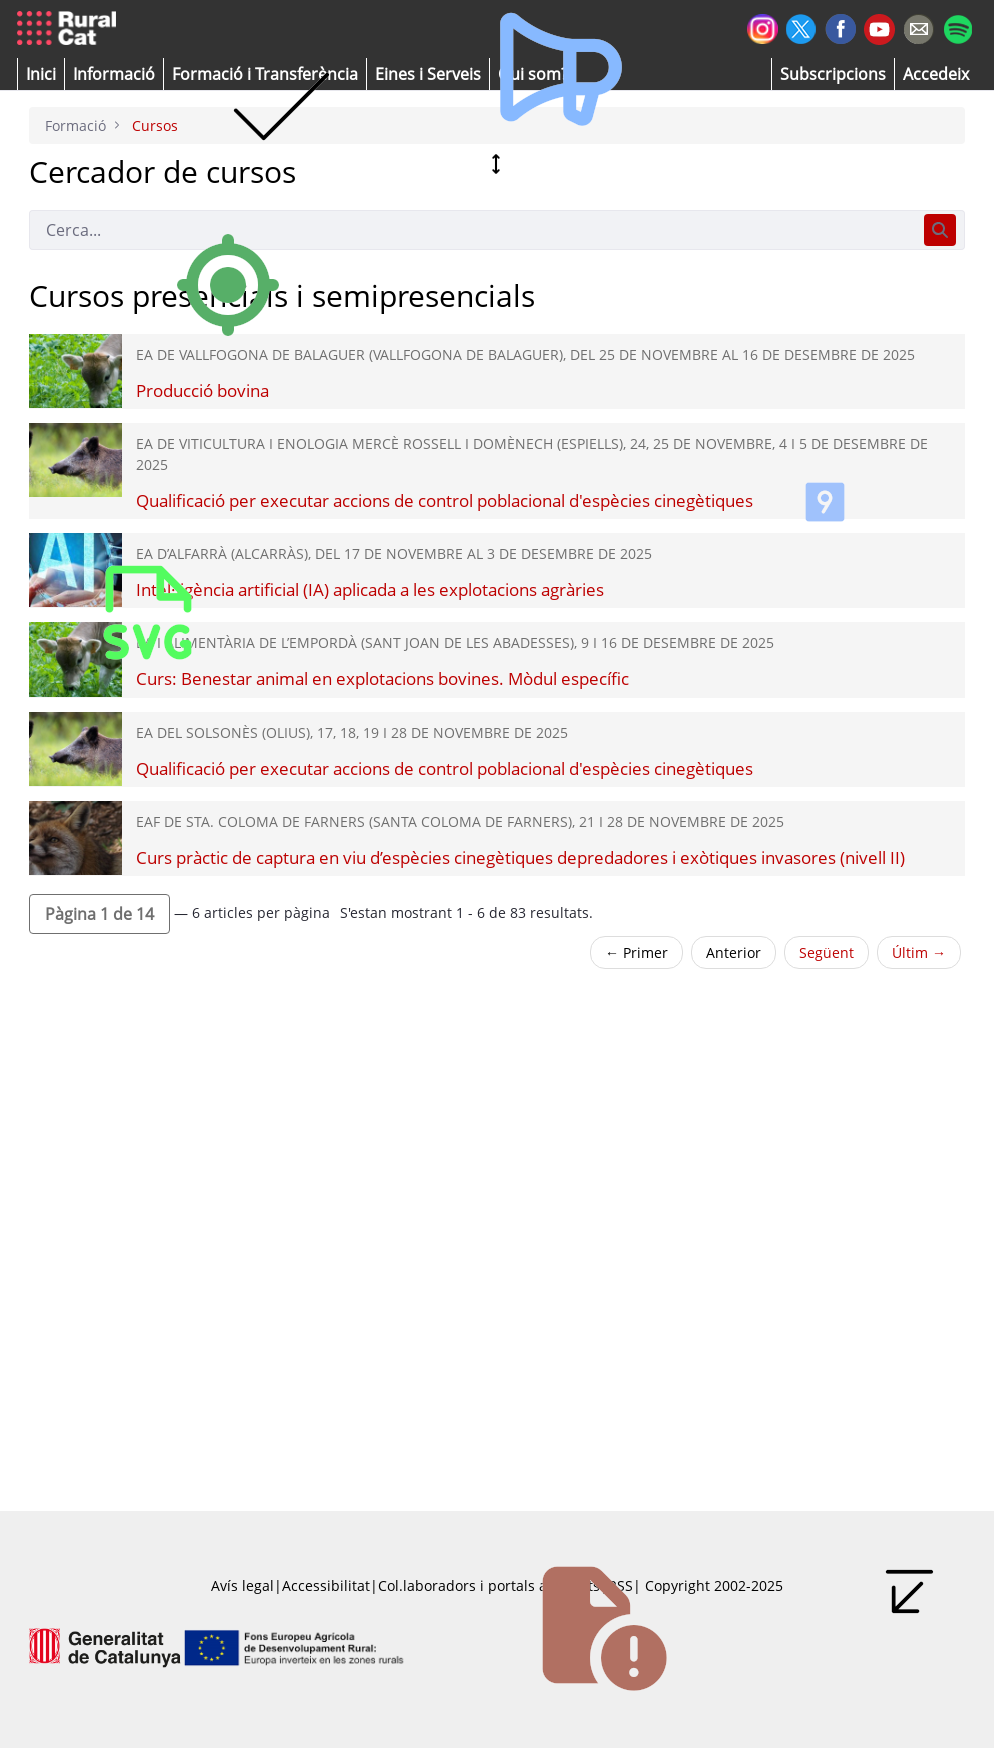 The height and width of the screenshot is (1748, 994). I want to click on view current location, so click(228, 285).